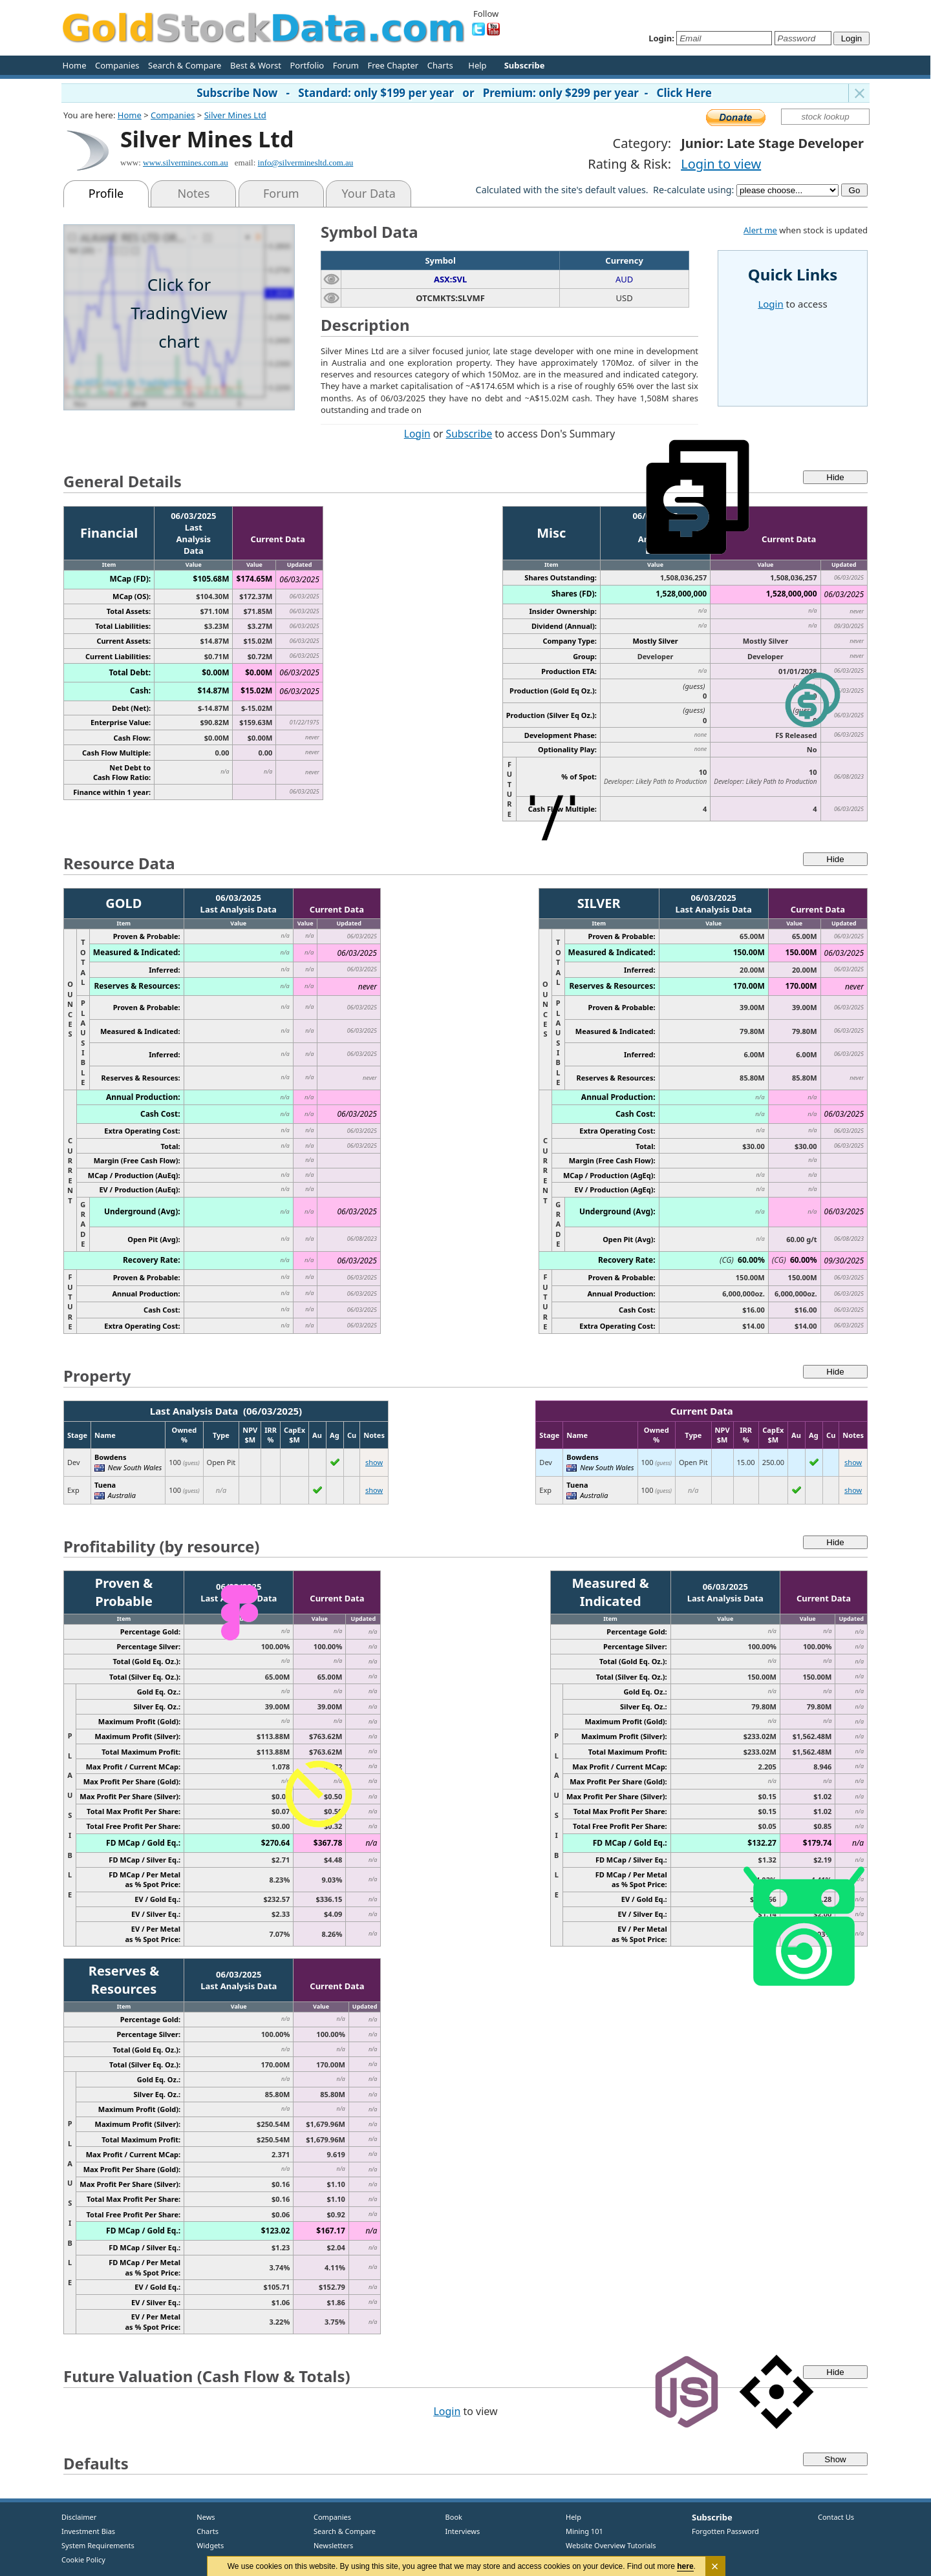  I want to click on scan a QR code or barcode, so click(319, 1794).